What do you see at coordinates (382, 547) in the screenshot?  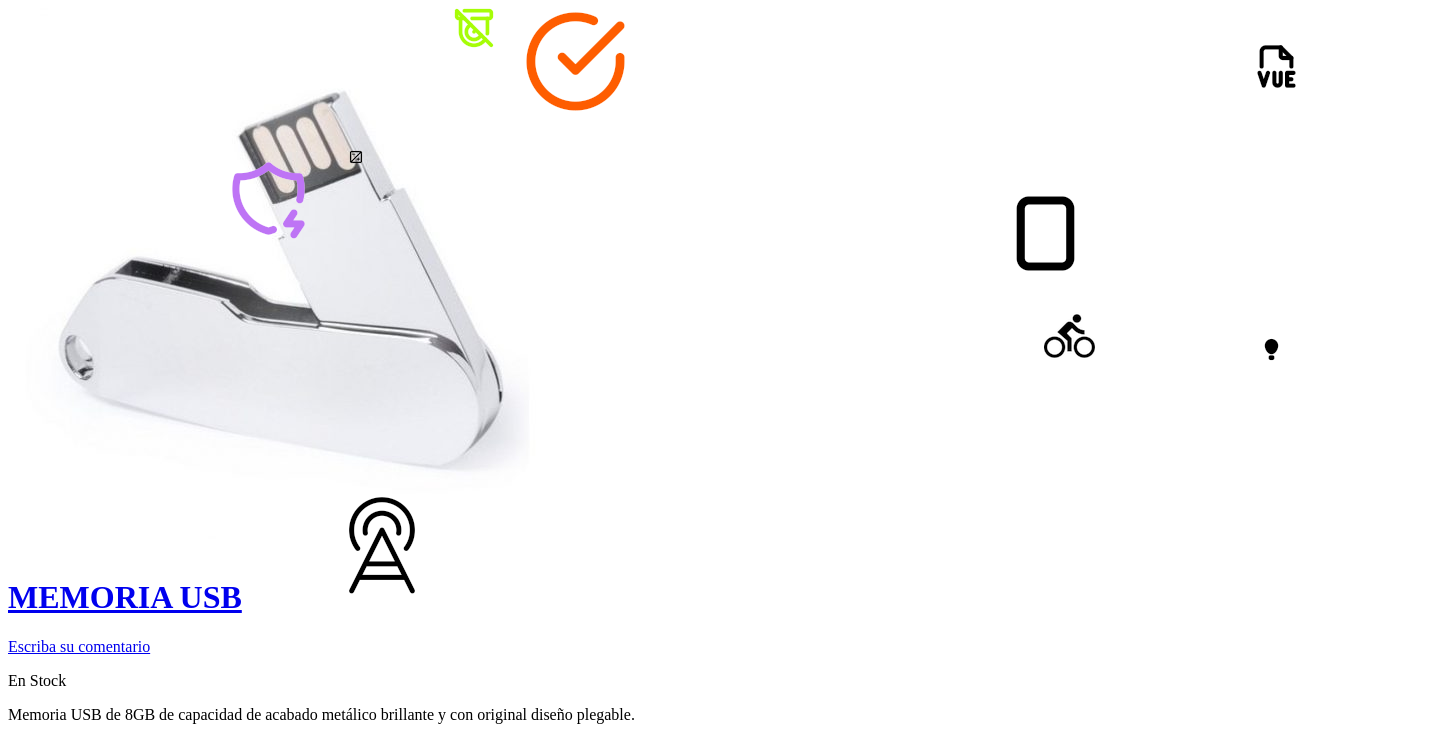 I see `indicates cellular network signal or connectivity` at bounding box center [382, 547].